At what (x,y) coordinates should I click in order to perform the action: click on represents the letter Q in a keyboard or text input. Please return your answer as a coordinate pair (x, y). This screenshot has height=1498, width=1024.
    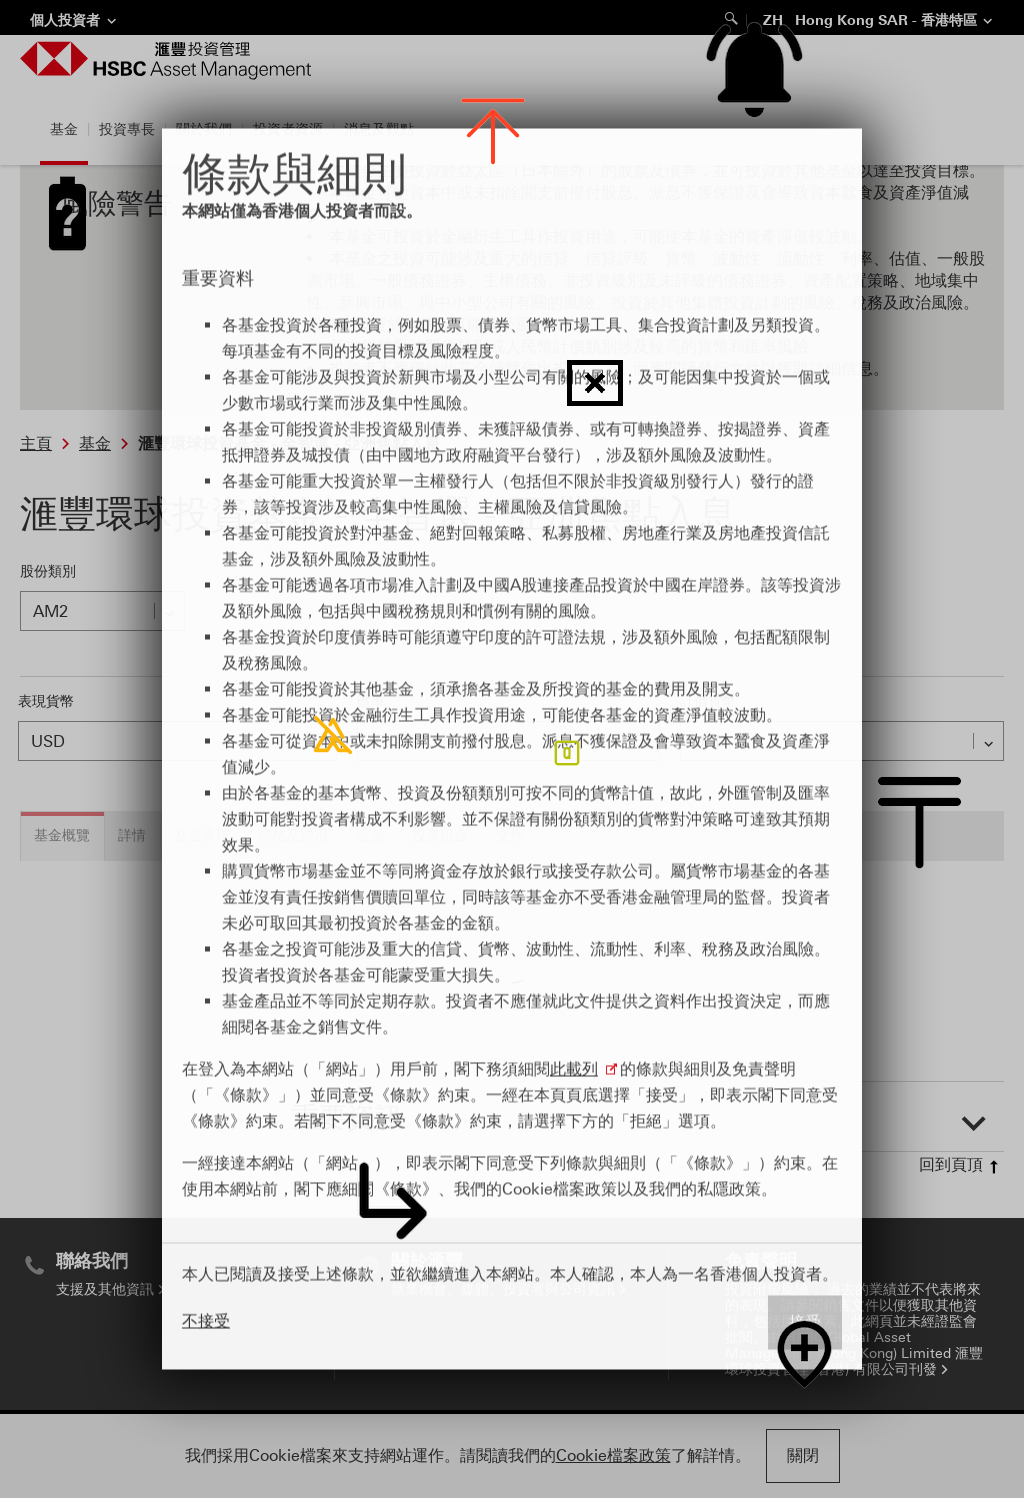
    Looking at the image, I should click on (567, 753).